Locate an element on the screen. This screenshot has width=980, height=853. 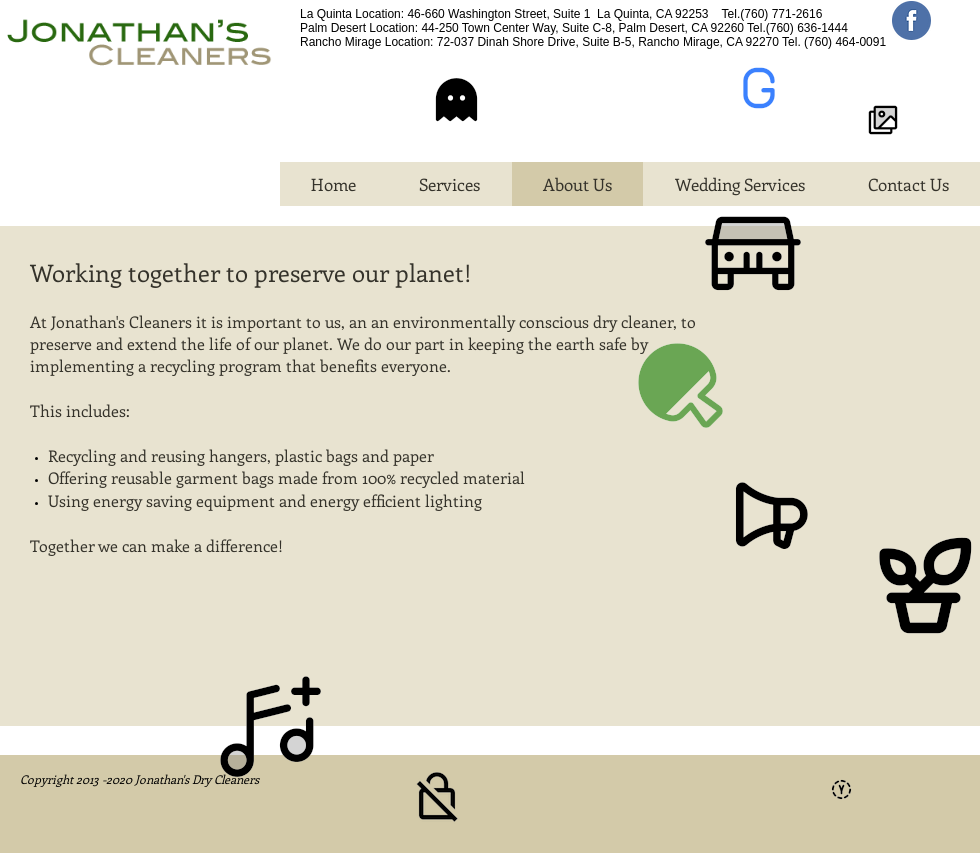
access plant care or gardening features is located at coordinates (923, 585).